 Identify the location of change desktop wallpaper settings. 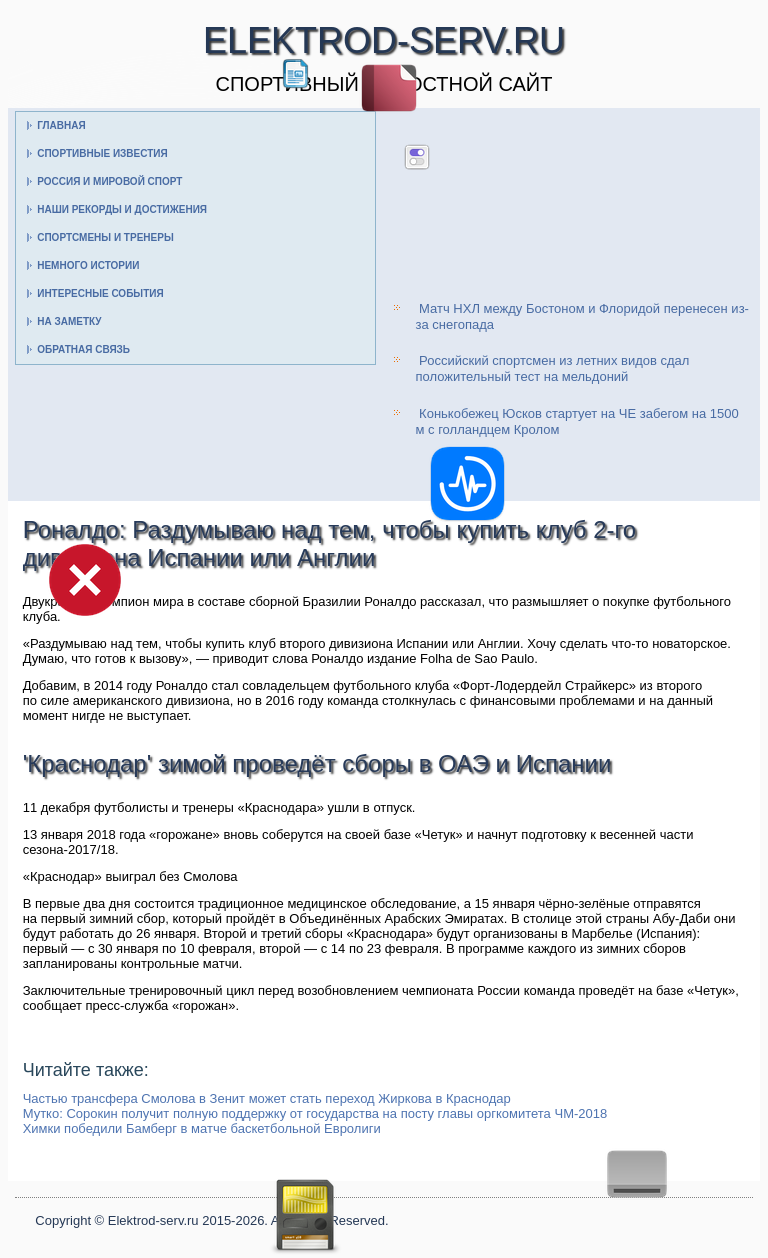
(389, 86).